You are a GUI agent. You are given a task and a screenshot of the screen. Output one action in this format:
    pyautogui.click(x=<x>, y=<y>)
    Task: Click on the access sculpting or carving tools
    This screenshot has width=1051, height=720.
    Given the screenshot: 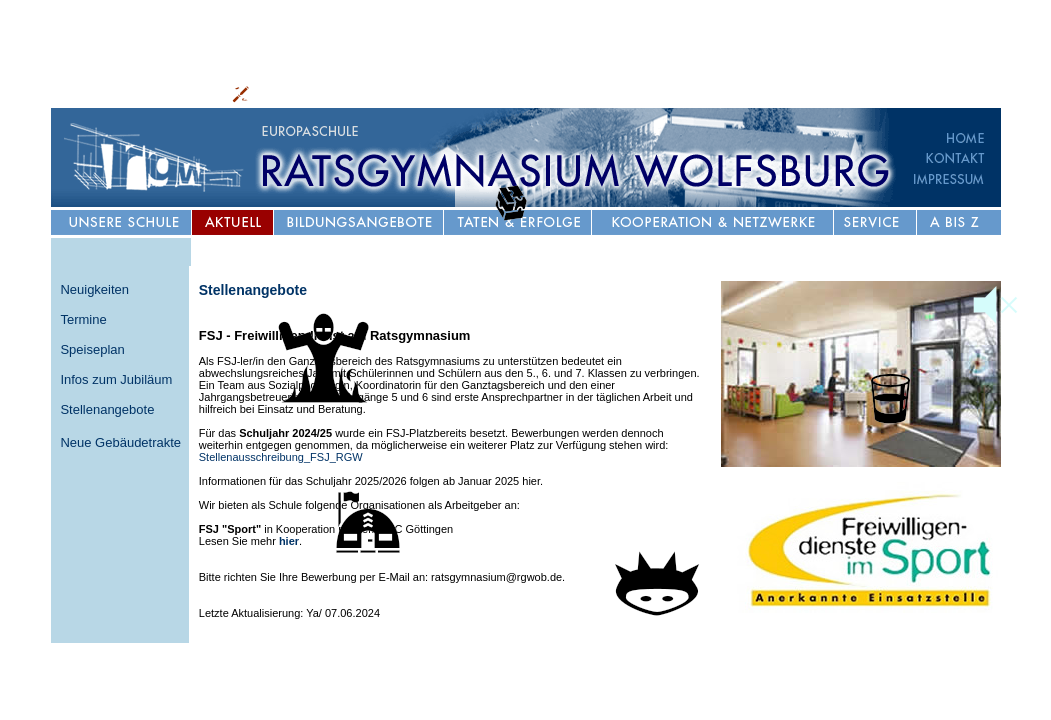 What is the action you would take?
    pyautogui.click(x=241, y=94)
    